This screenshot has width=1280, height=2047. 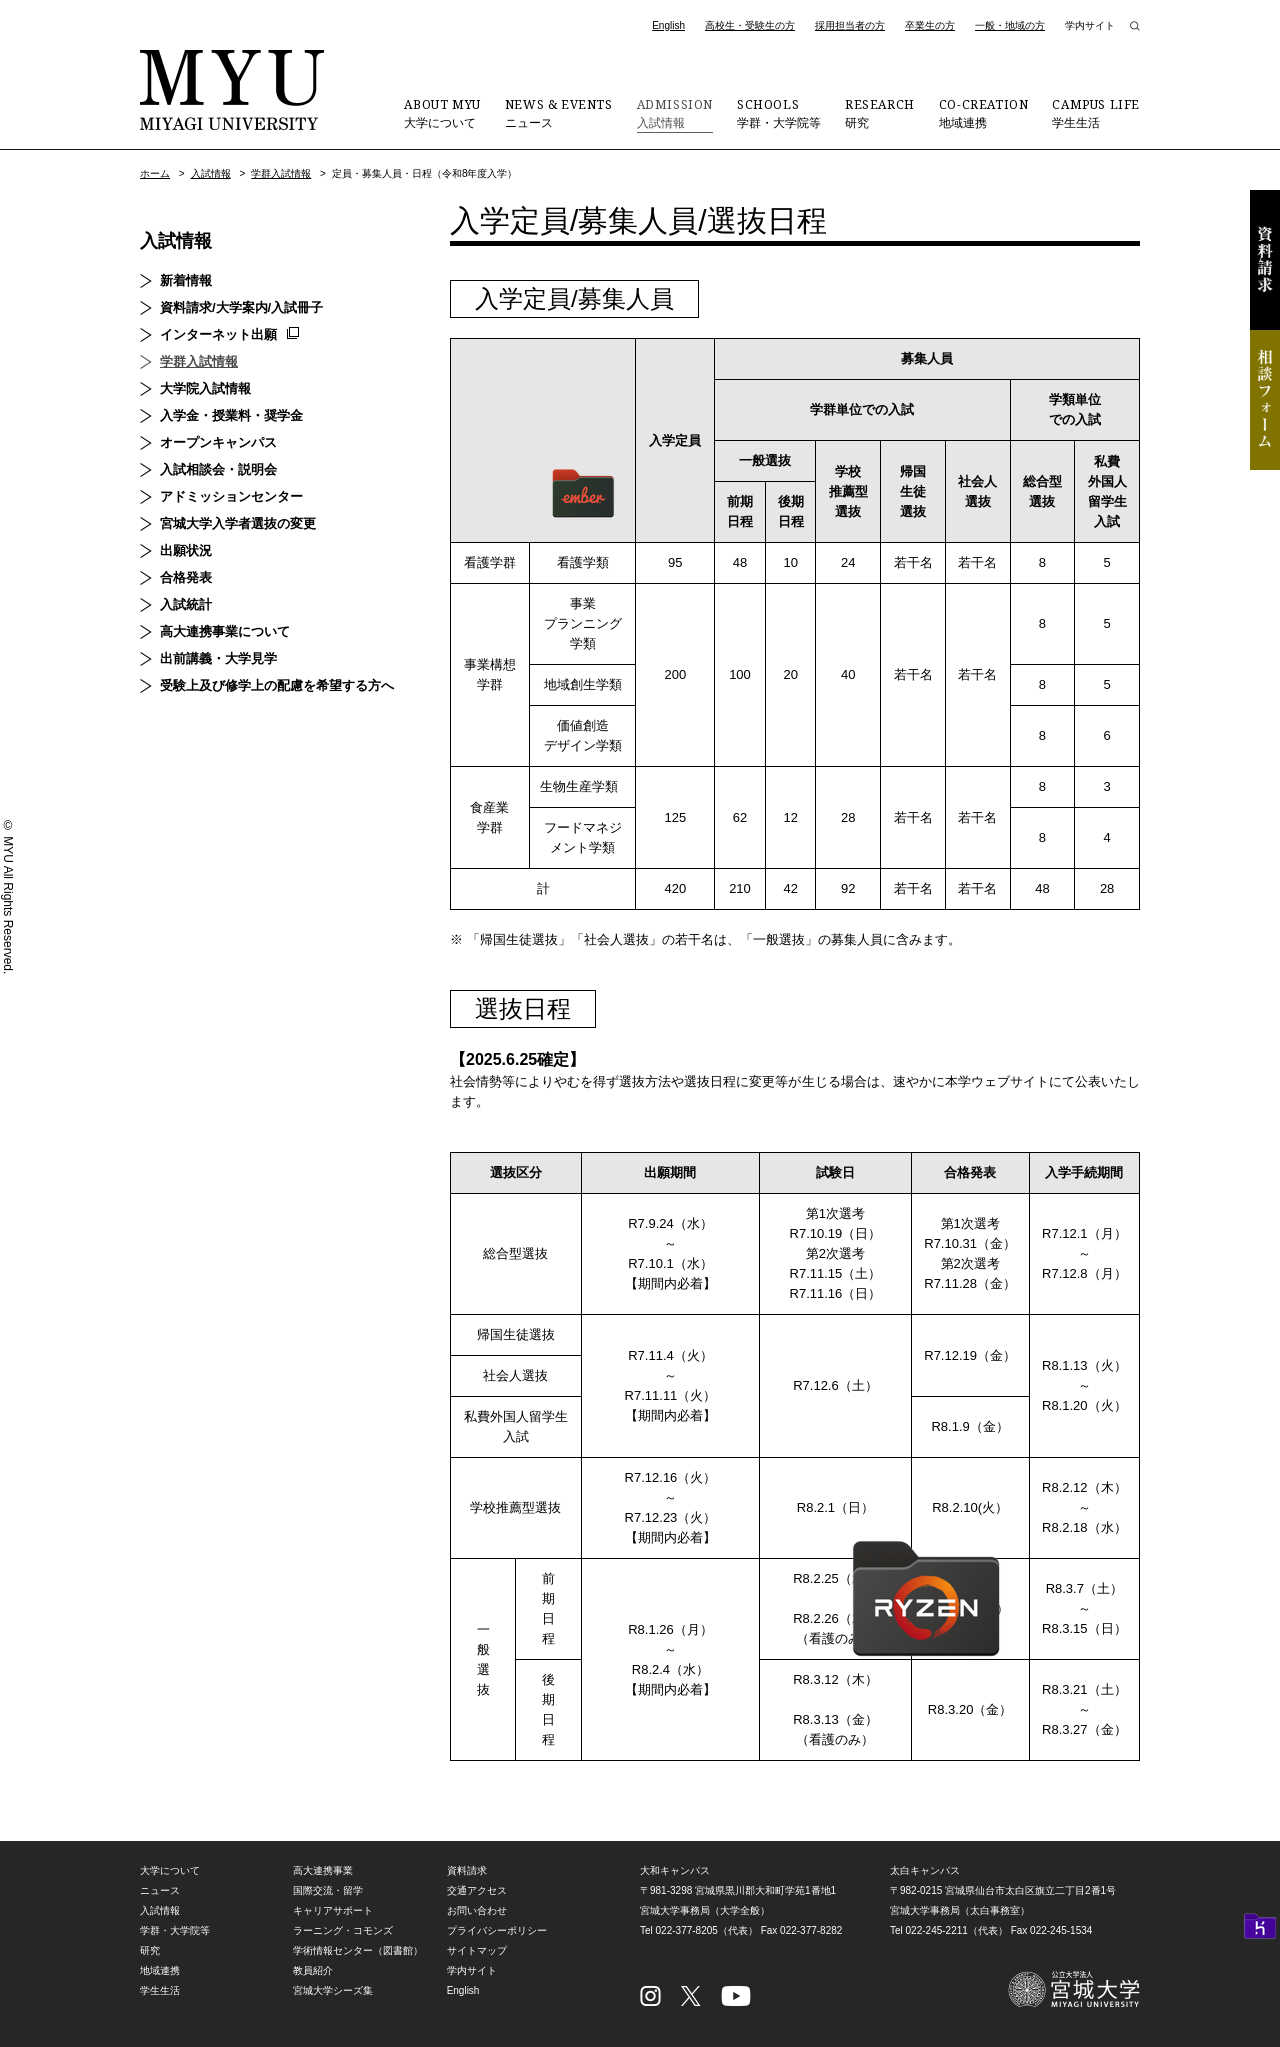 What do you see at coordinates (1260, 1927) in the screenshot?
I see `folder containing Heroku project files` at bounding box center [1260, 1927].